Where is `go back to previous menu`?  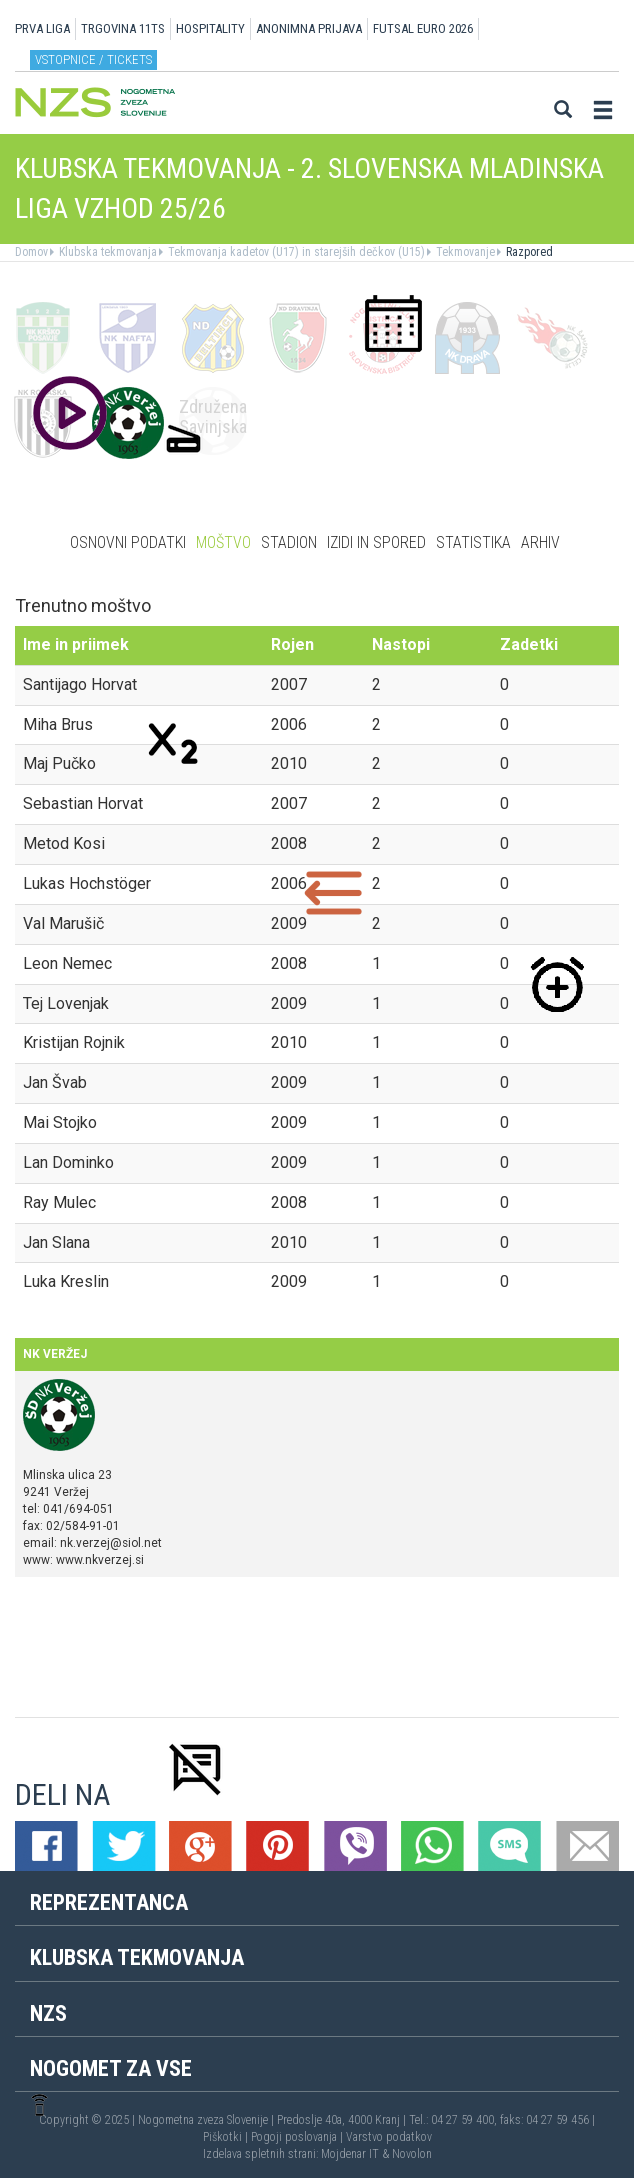
go back to previous menu is located at coordinates (334, 893).